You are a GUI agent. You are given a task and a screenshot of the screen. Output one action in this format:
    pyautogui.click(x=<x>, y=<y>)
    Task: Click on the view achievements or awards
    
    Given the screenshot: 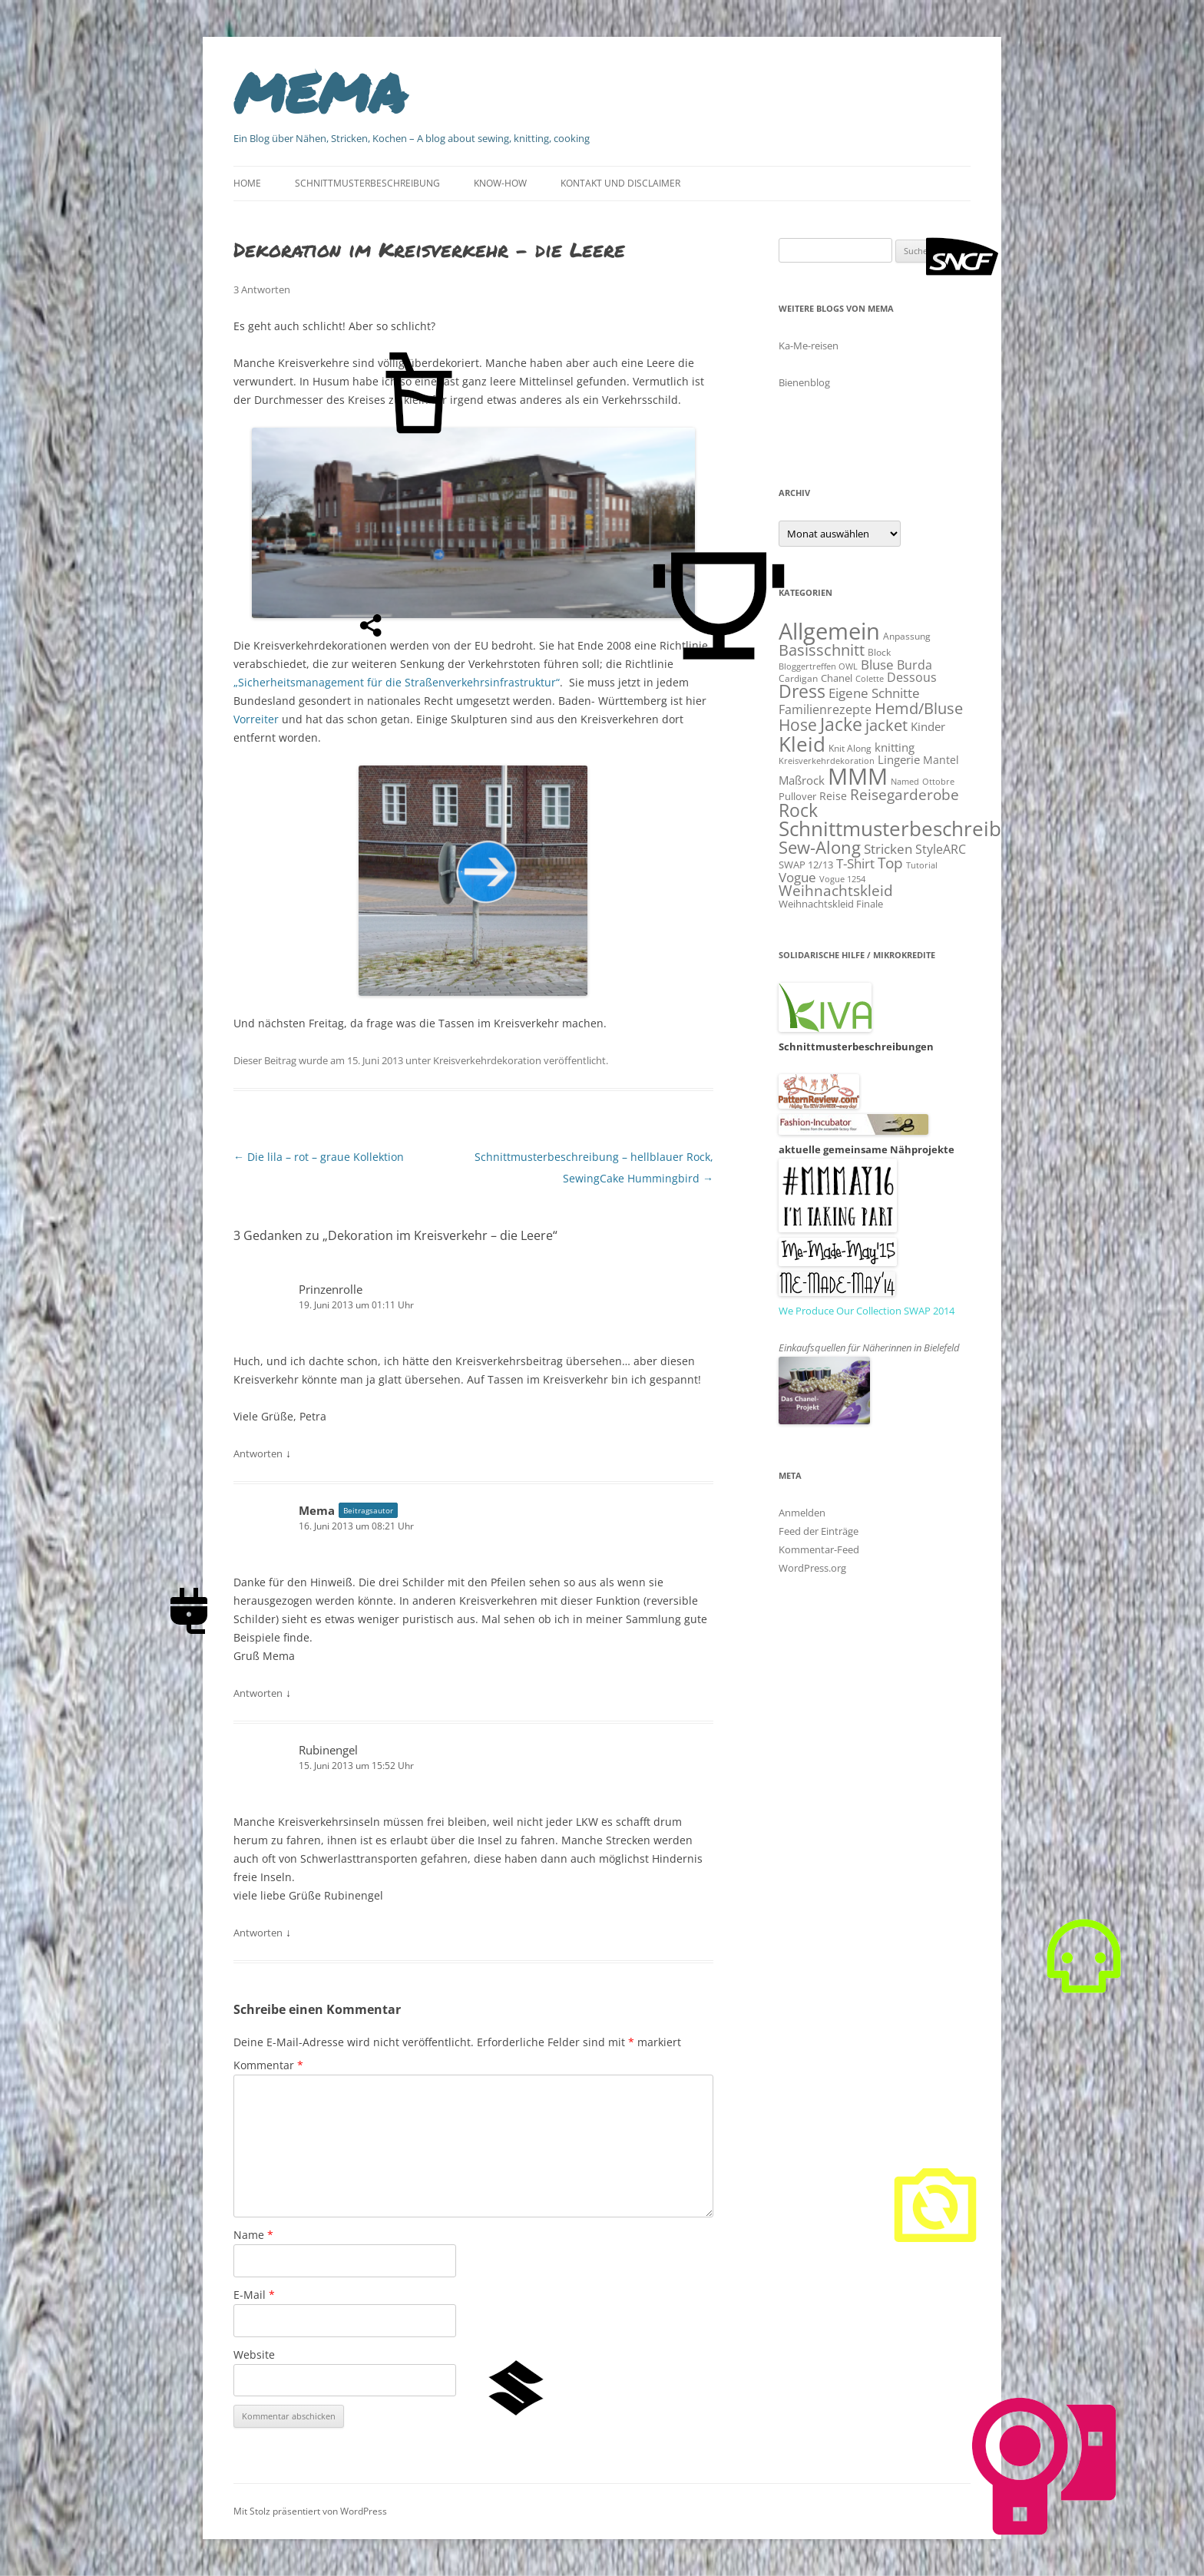 What is the action you would take?
    pyautogui.click(x=719, y=606)
    